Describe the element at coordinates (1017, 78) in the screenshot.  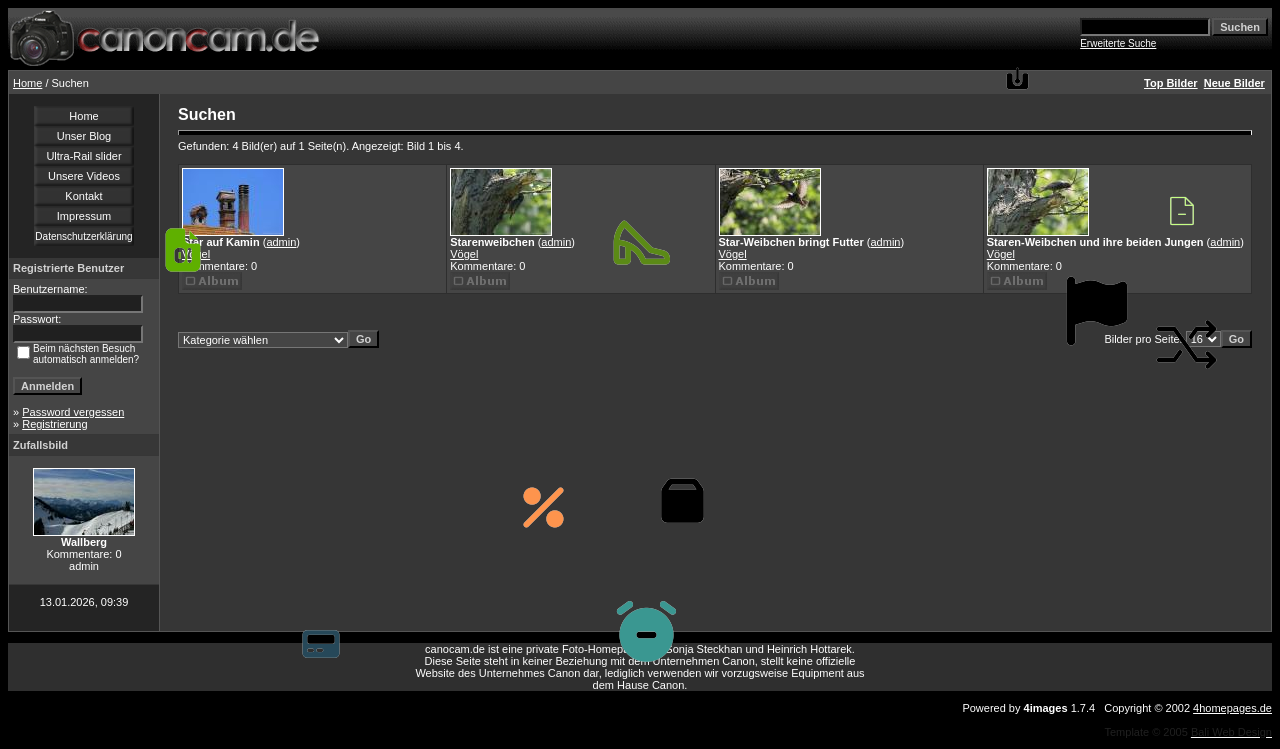
I see `access bore hole or well monitoring data` at that location.